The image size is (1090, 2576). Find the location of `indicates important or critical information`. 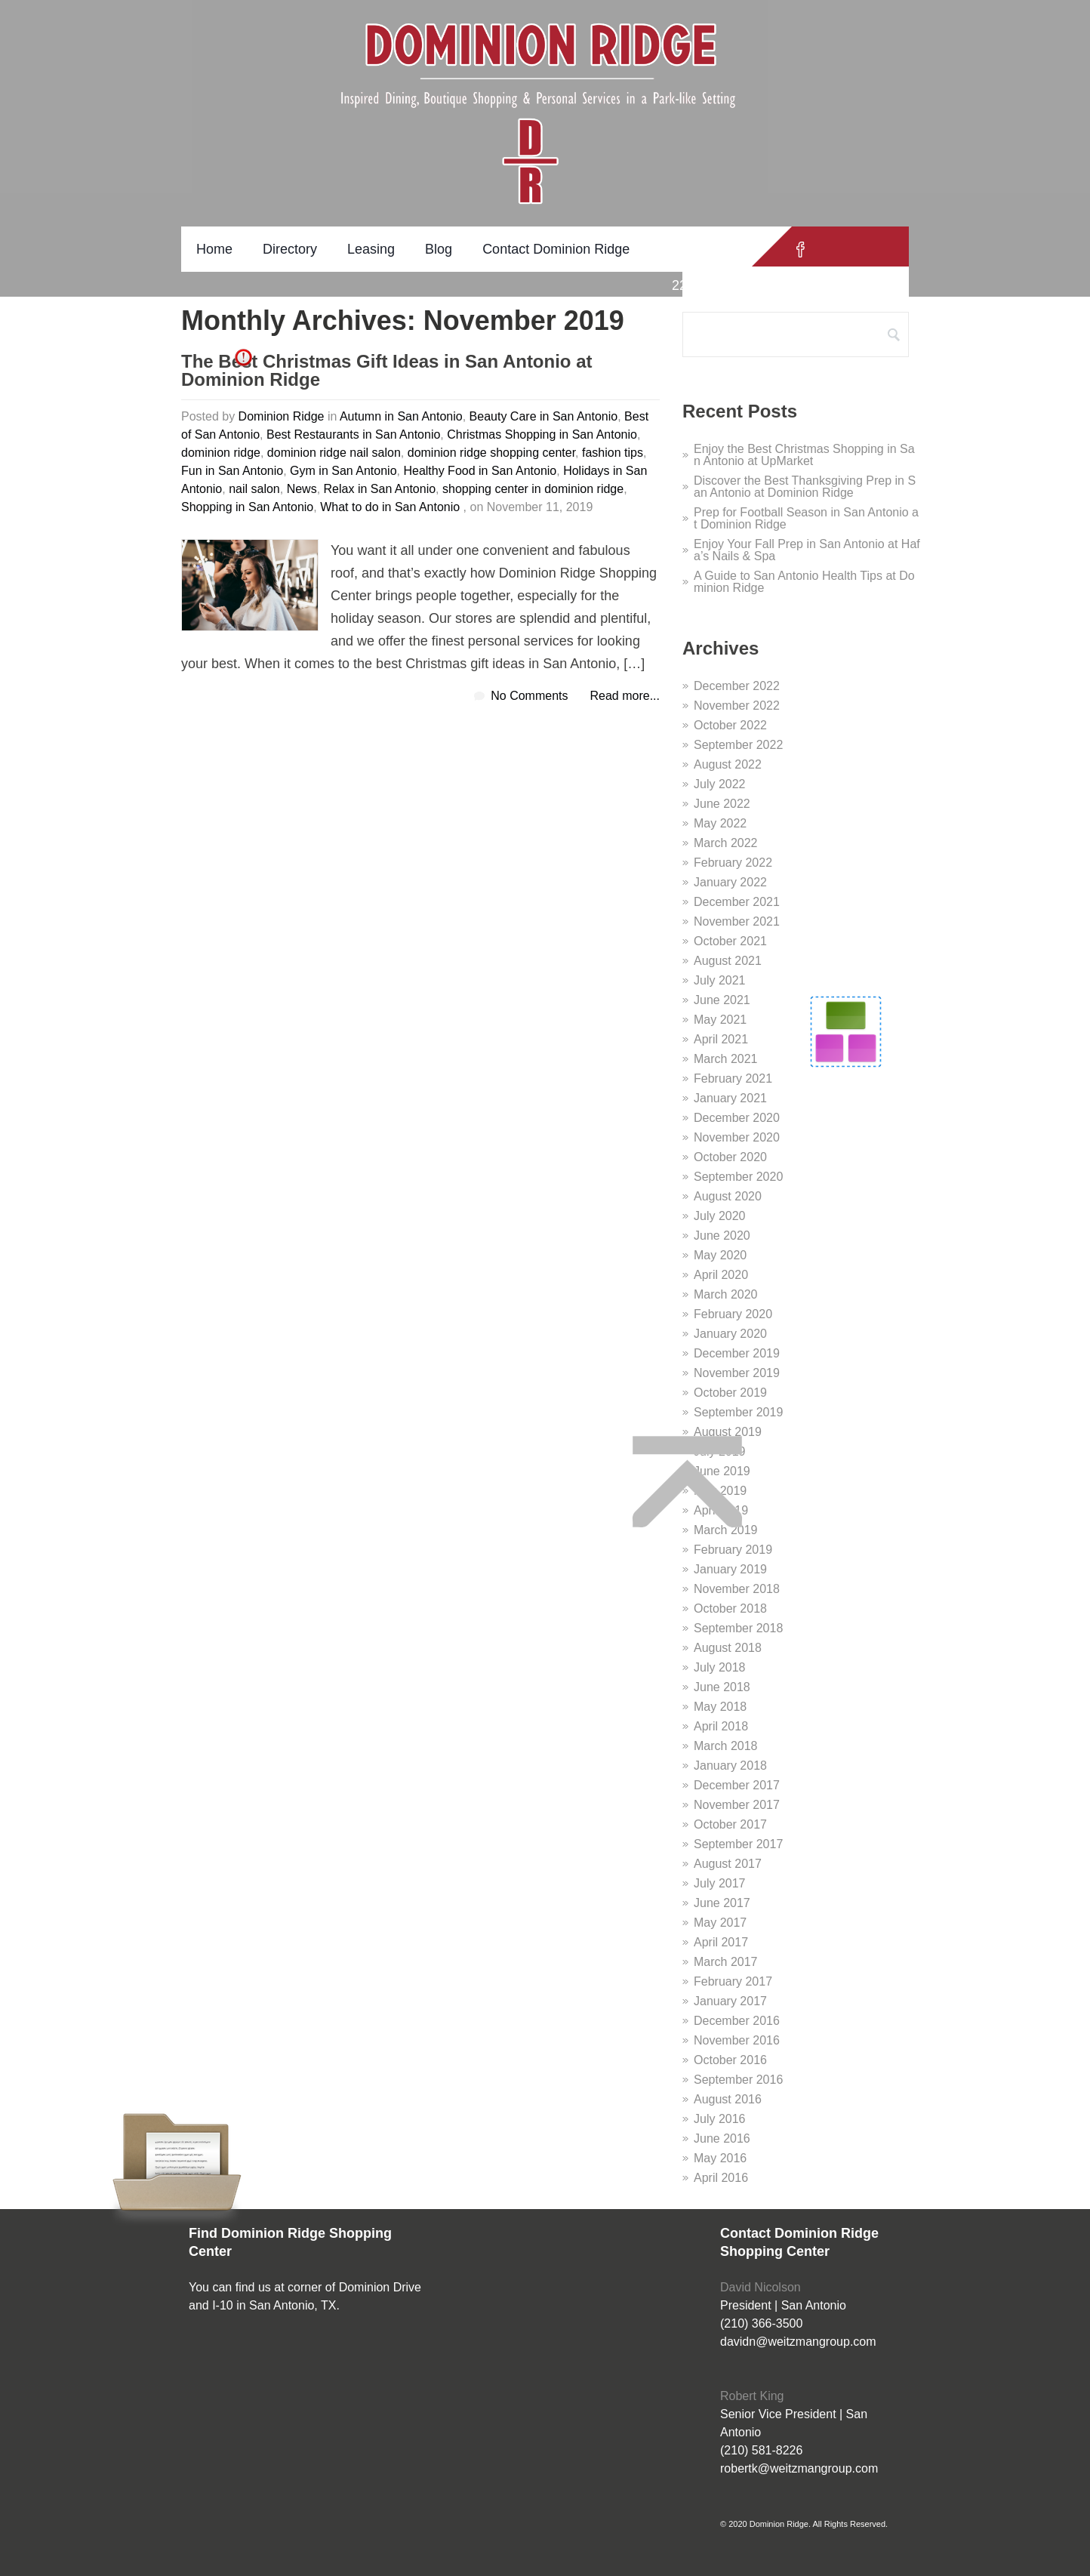

indicates important or critical information is located at coordinates (243, 357).